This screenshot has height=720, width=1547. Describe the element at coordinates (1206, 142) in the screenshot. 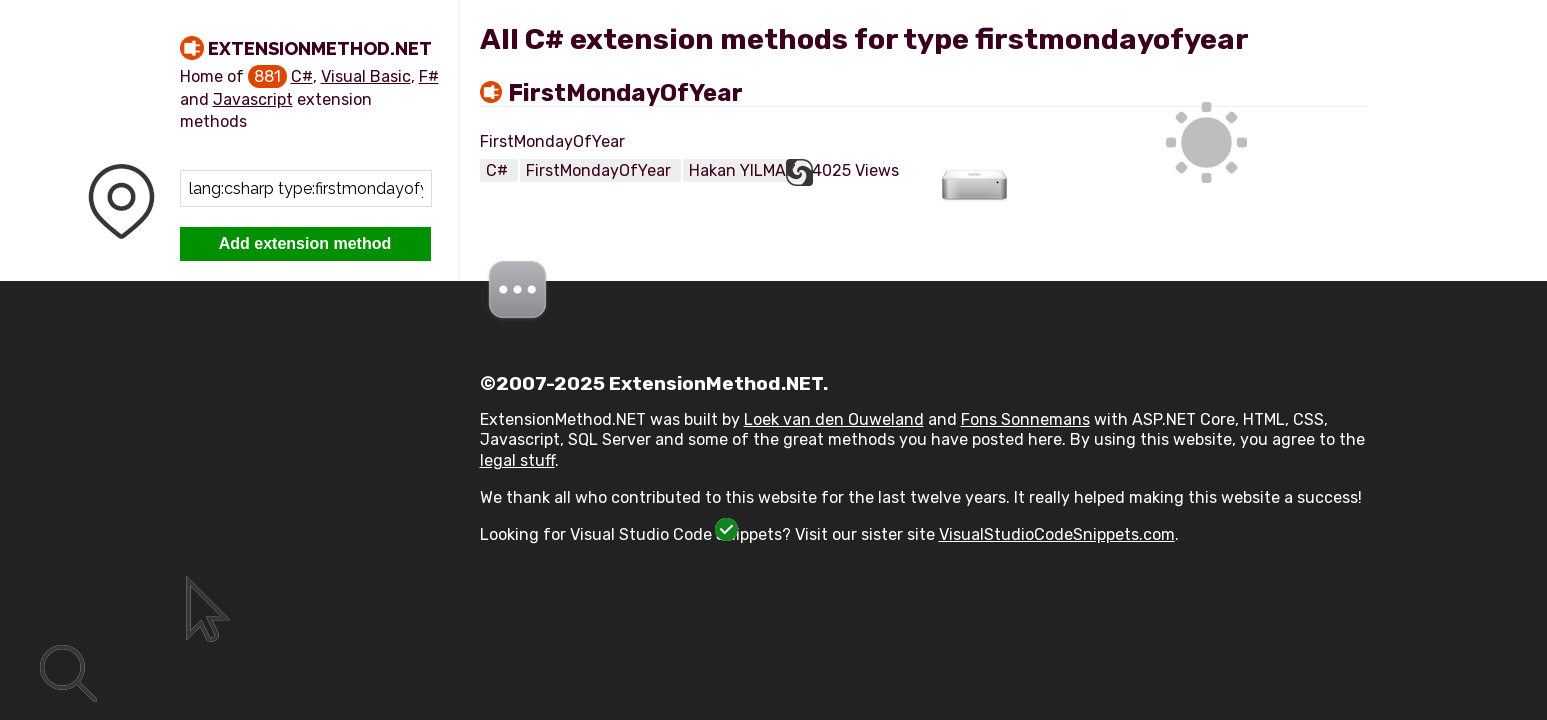

I see `indicates clear, sunny weather conditions` at that location.